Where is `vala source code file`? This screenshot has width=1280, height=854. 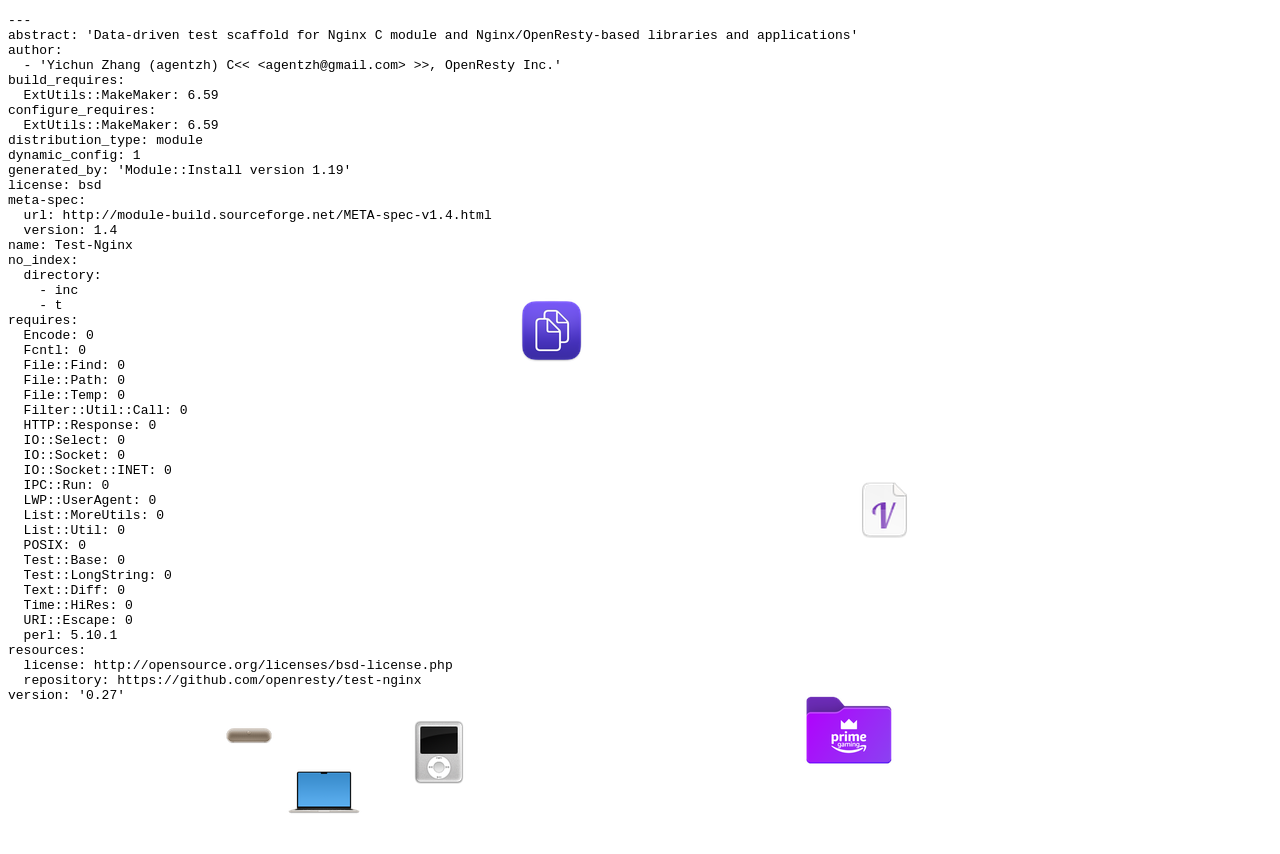
vala source code file is located at coordinates (884, 509).